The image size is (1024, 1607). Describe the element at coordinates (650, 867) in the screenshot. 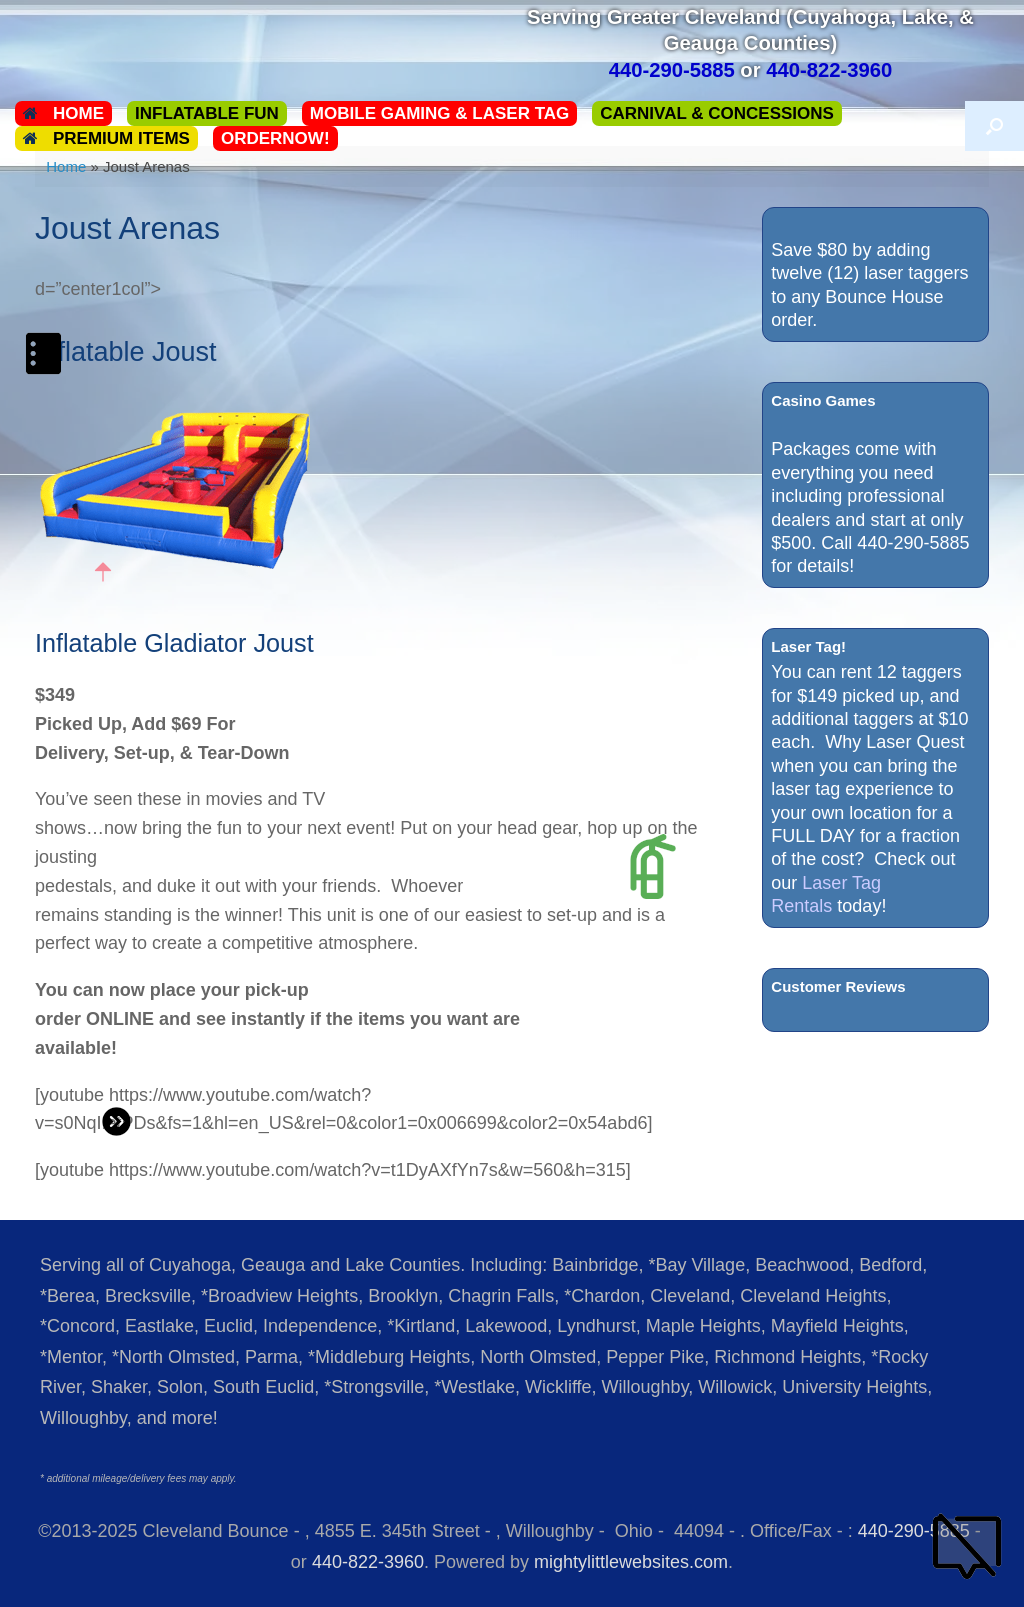

I see `fire safety equipment indicator` at that location.